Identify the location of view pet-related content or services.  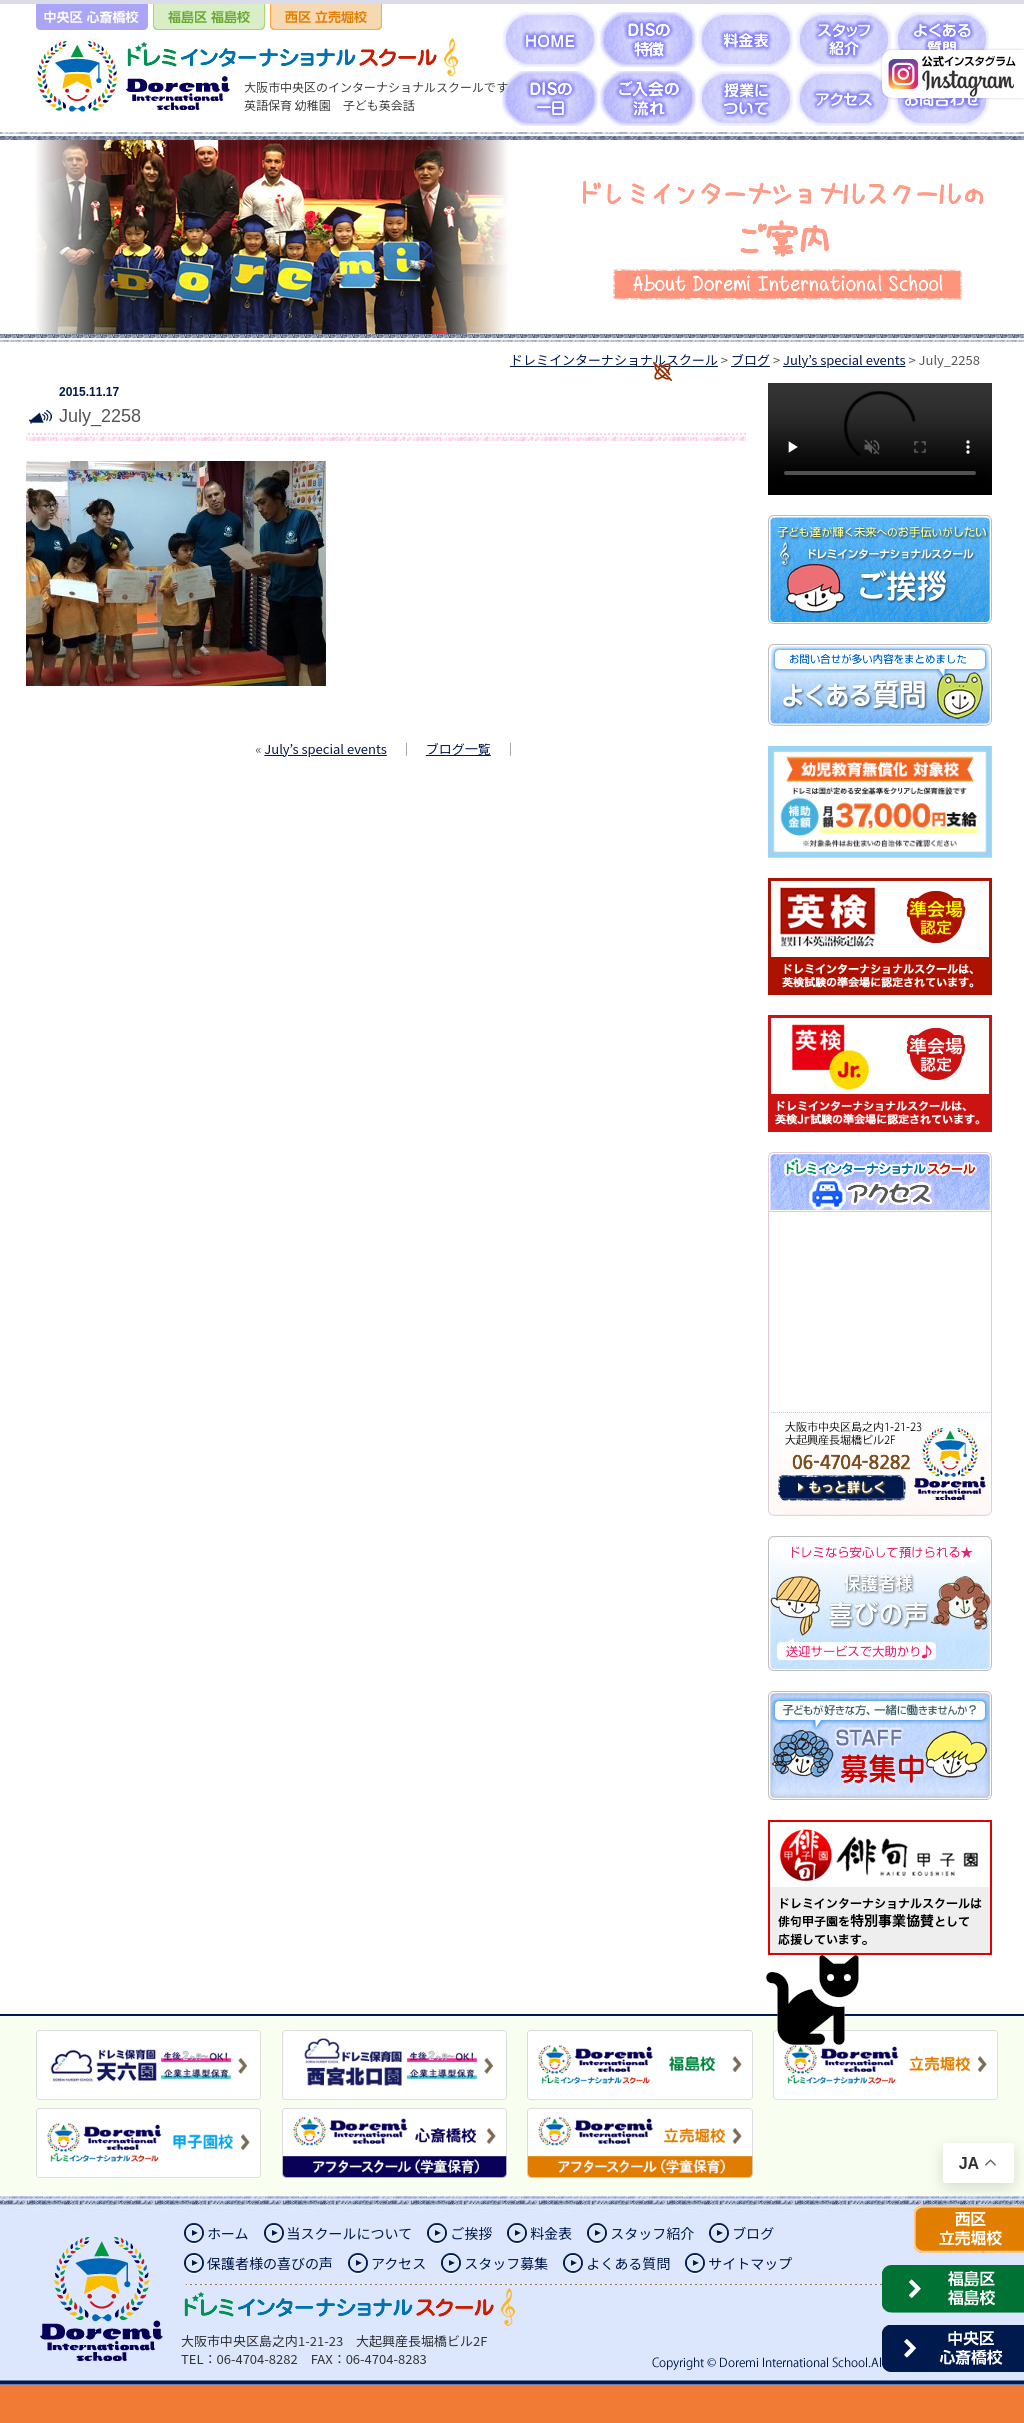
(811, 2000).